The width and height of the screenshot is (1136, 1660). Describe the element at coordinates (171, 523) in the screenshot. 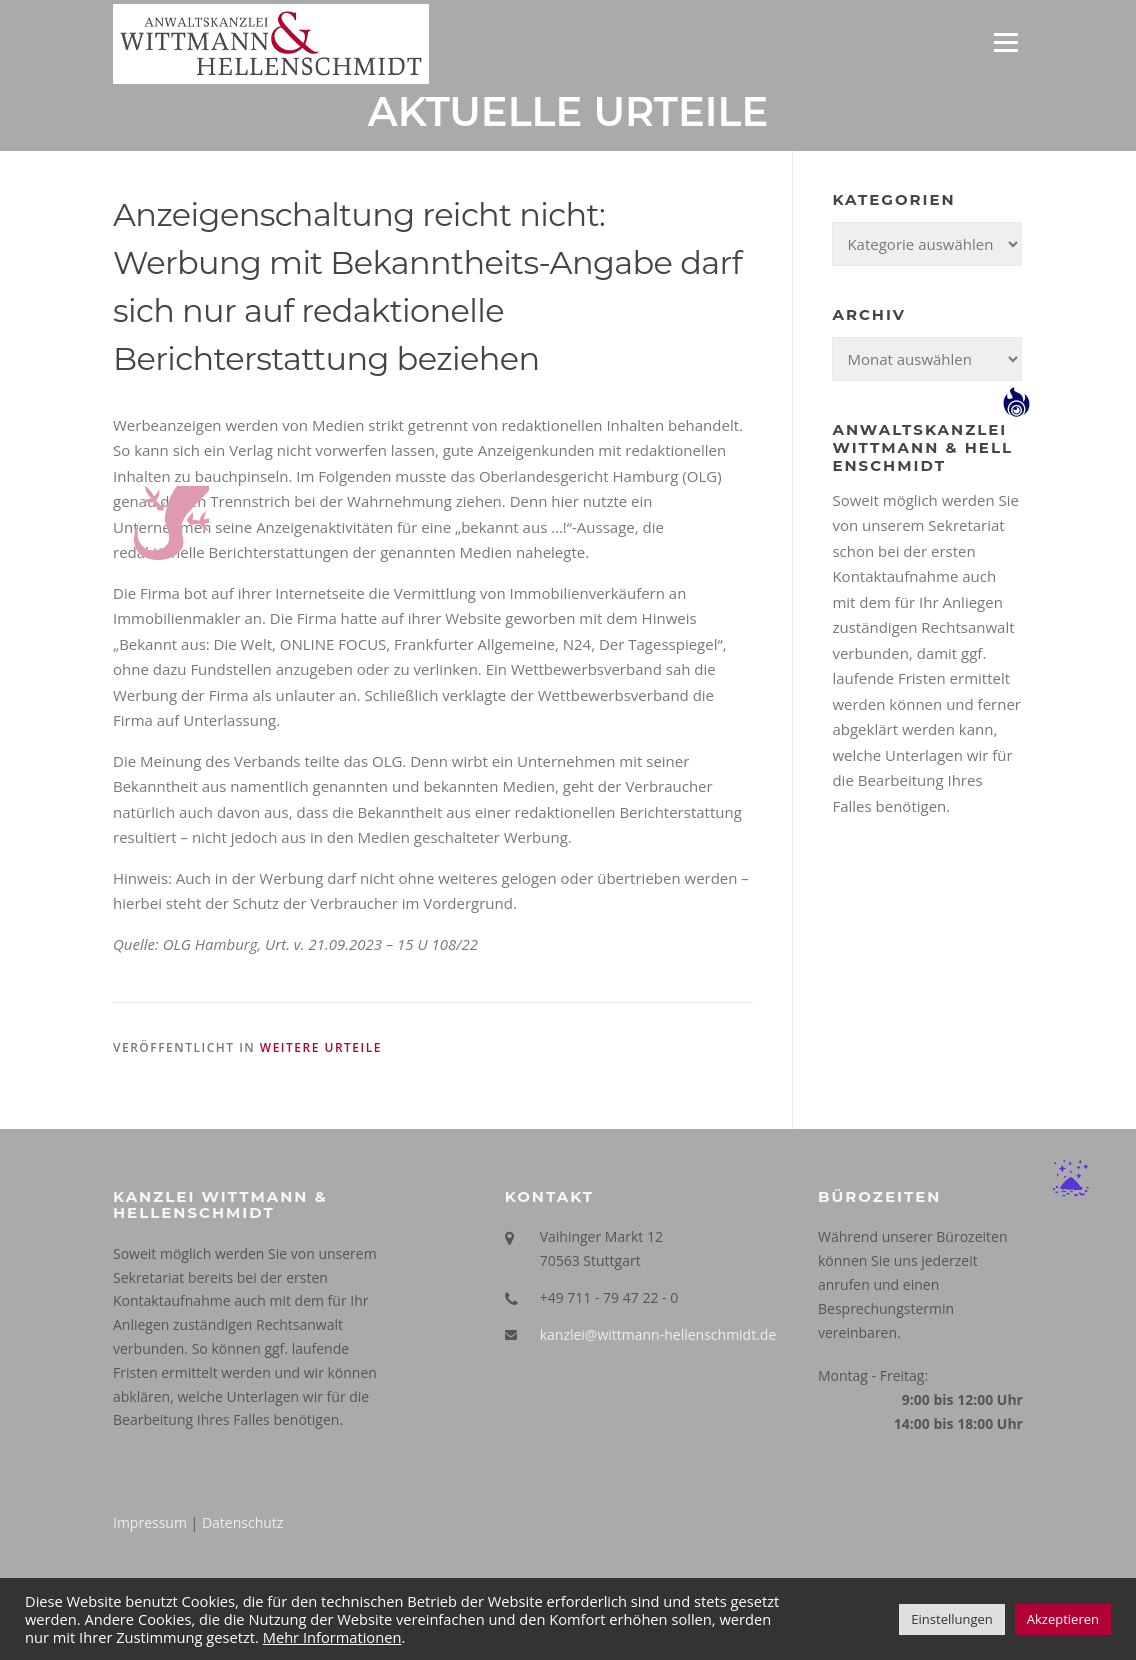

I see `reptile or lizard category in a creature encyclopedia app` at that location.